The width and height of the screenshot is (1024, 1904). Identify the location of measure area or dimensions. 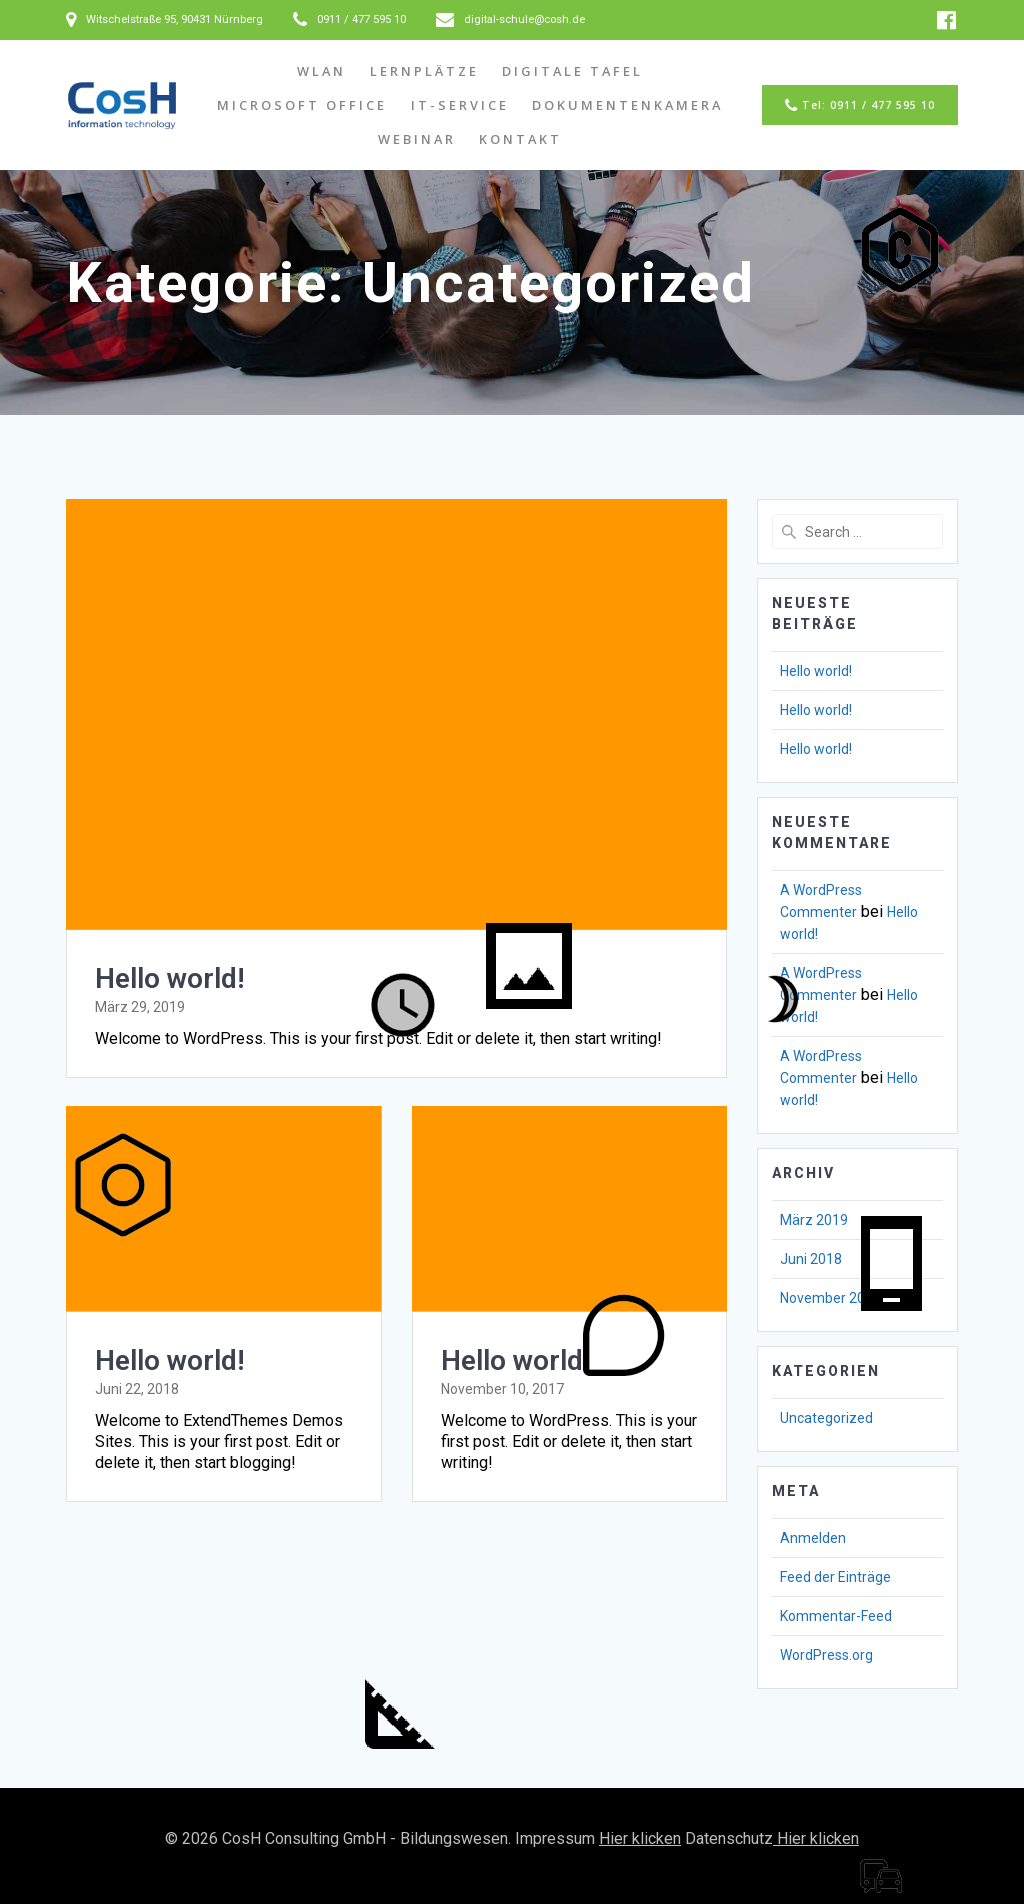
(400, 1714).